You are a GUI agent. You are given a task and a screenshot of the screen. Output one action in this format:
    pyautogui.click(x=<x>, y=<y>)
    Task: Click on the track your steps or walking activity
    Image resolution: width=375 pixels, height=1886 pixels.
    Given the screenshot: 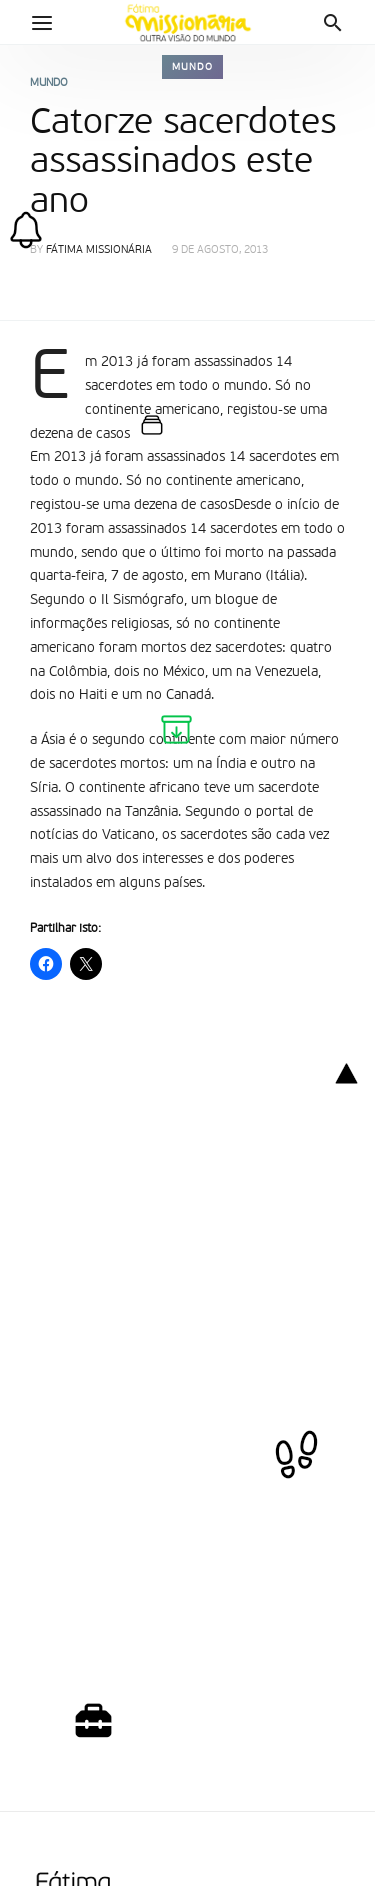 What is the action you would take?
    pyautogui.click(x=296, y=1454)
    